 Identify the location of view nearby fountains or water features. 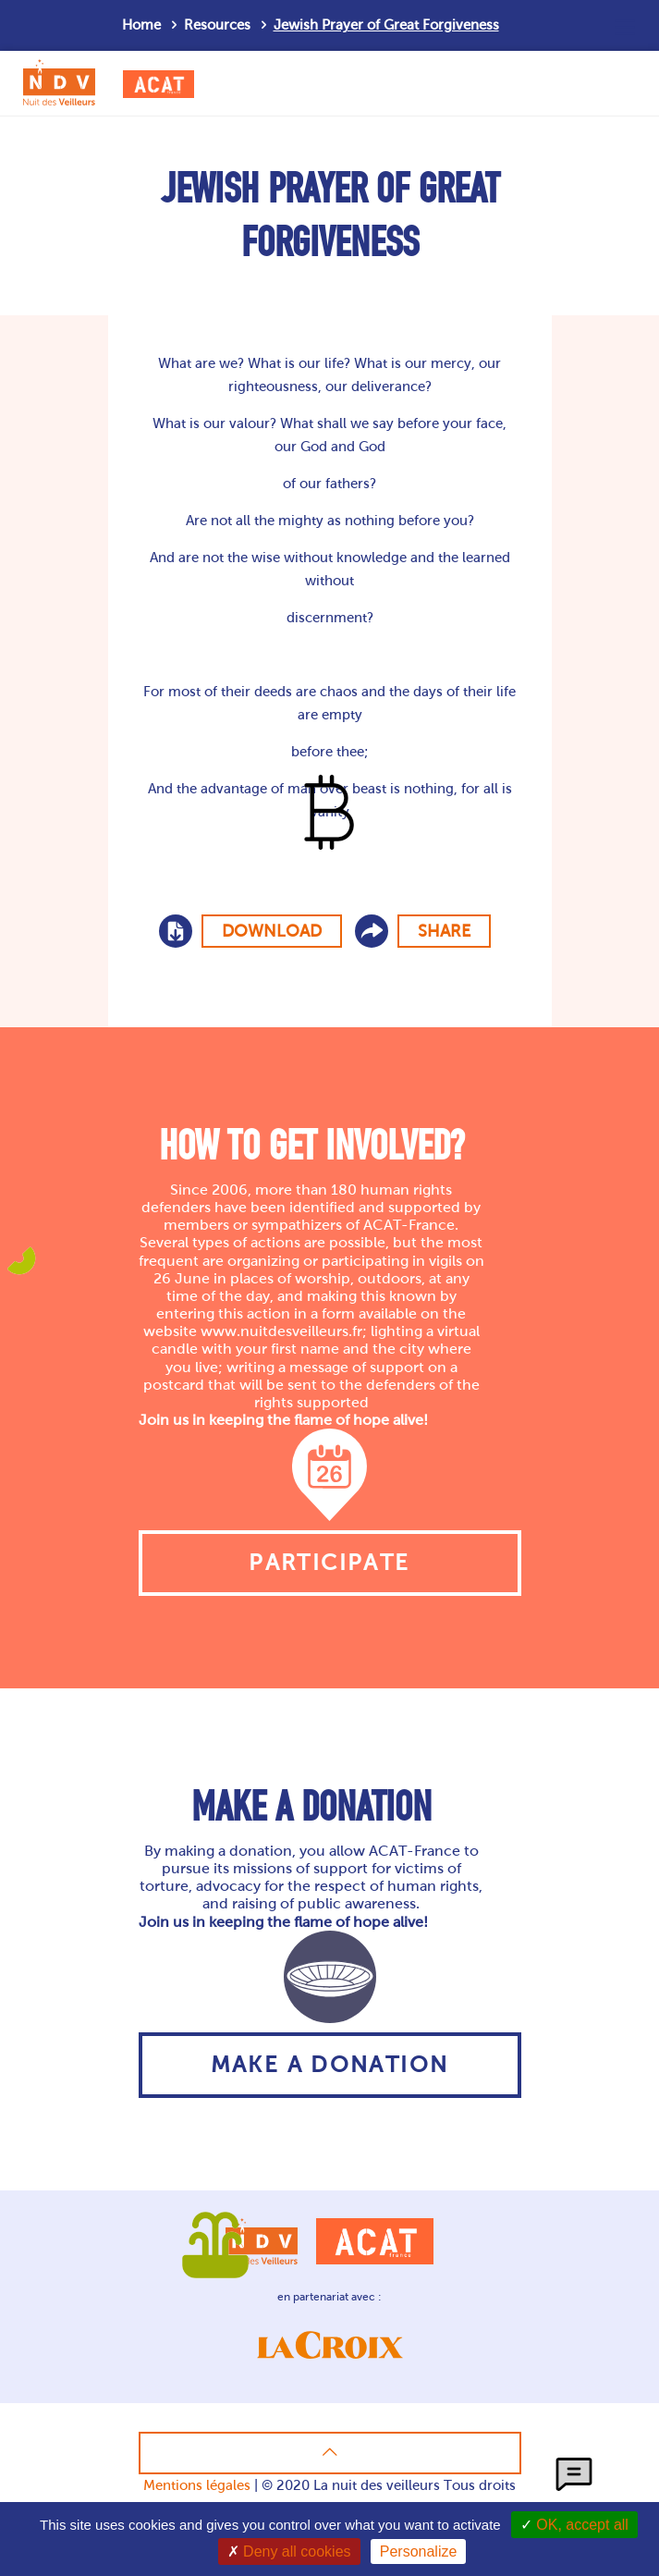
(215, 2245).